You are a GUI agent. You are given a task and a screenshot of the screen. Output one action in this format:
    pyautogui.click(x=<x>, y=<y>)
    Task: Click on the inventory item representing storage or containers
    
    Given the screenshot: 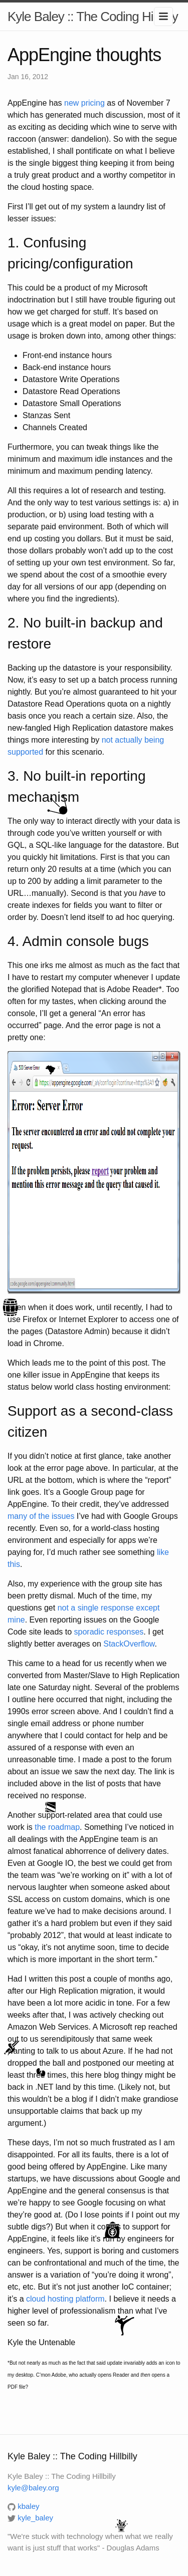 What is the action you would take?
    pyautogui.click(x=10, y=1307)
    